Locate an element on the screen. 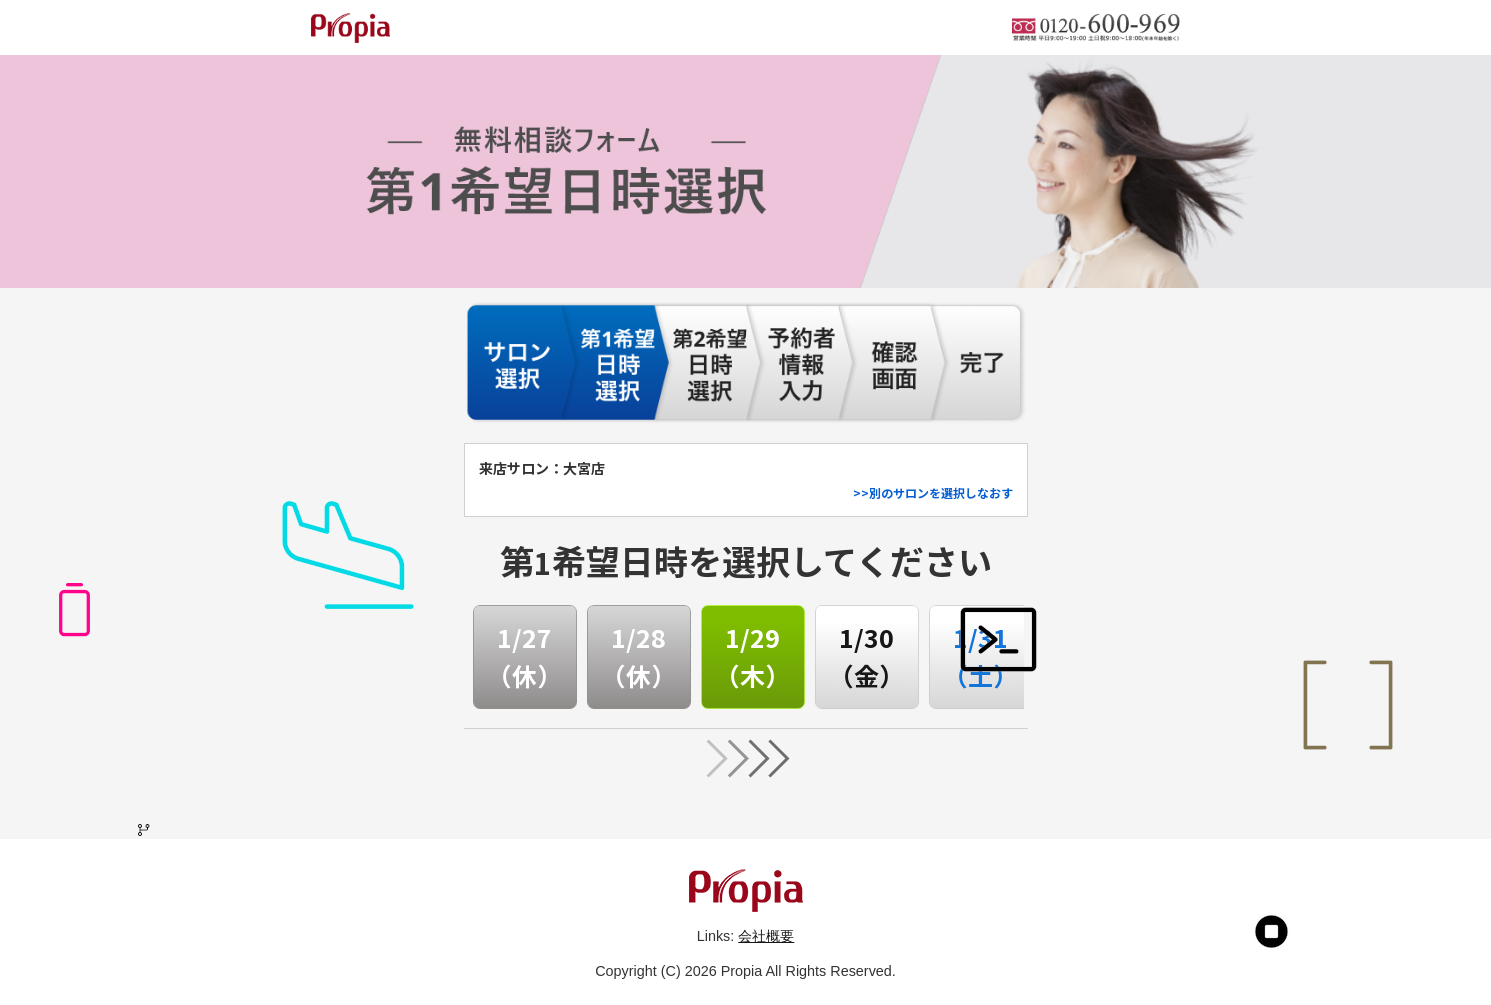 This screenshot has width=1491, height=1005. create a new branch in version control is located at coordinates (143, 830).